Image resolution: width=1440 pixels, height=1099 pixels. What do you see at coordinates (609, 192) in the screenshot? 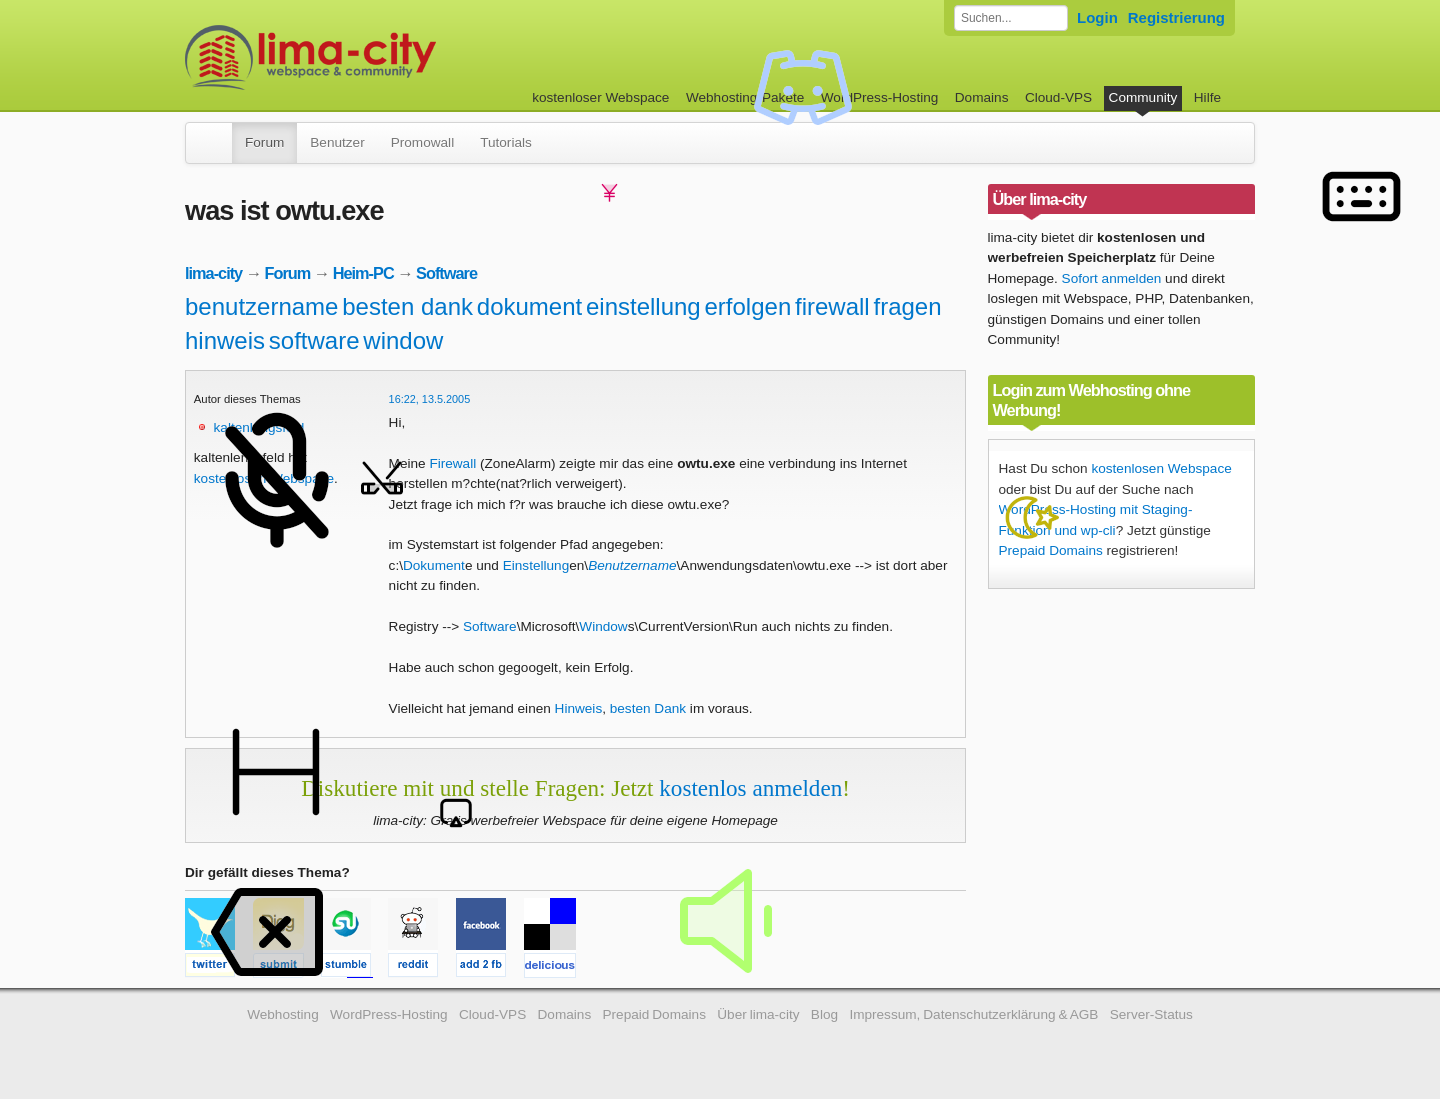
I see `view prices in japanese yen` at bounding box center [609, 192].